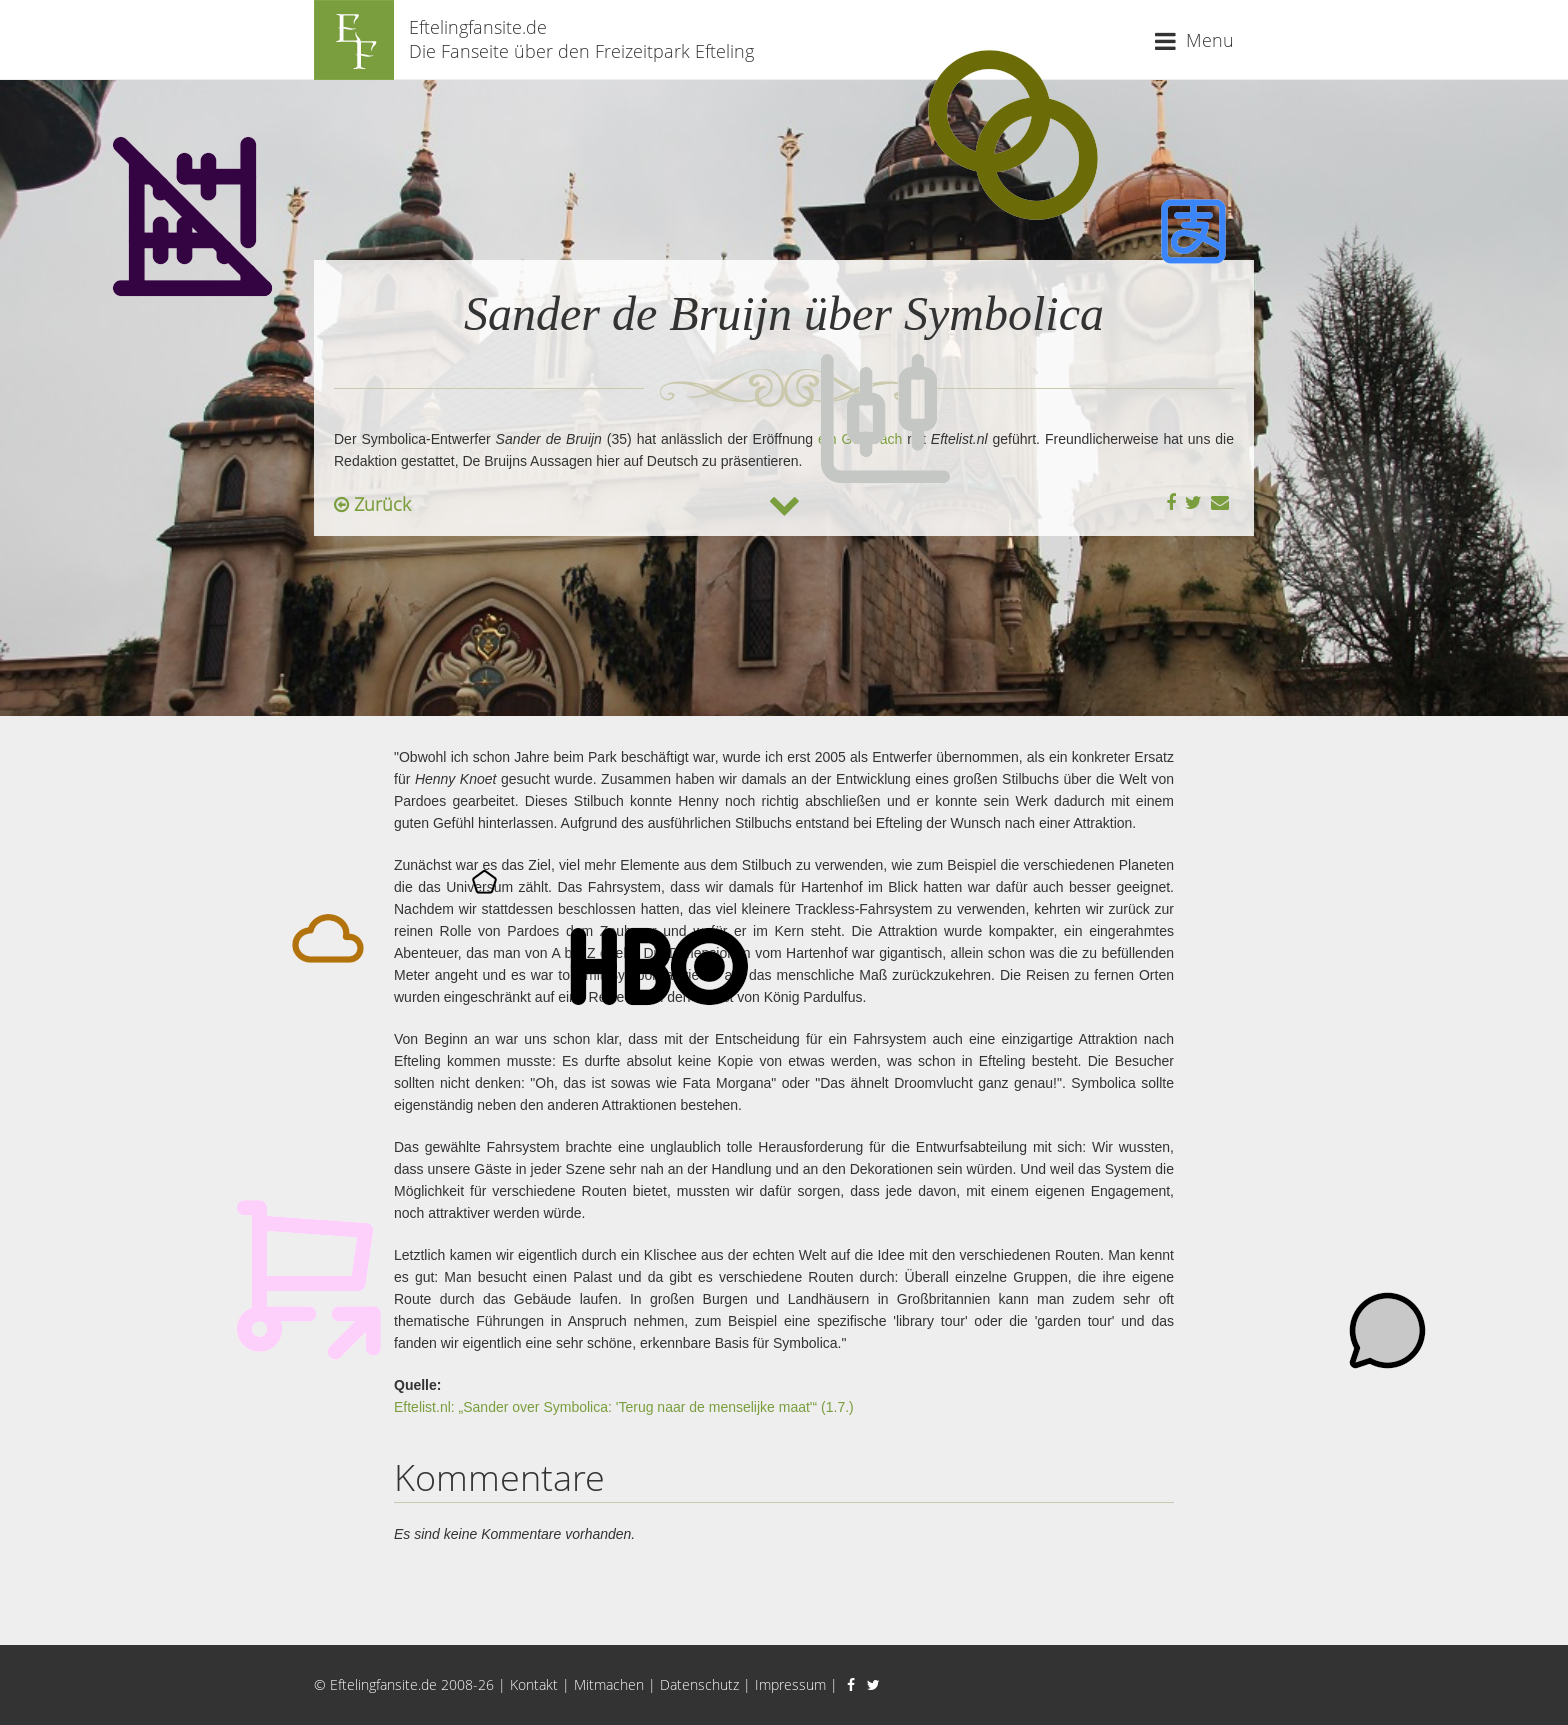  I want to click on open chat or messaging, so click(1387, 1330).